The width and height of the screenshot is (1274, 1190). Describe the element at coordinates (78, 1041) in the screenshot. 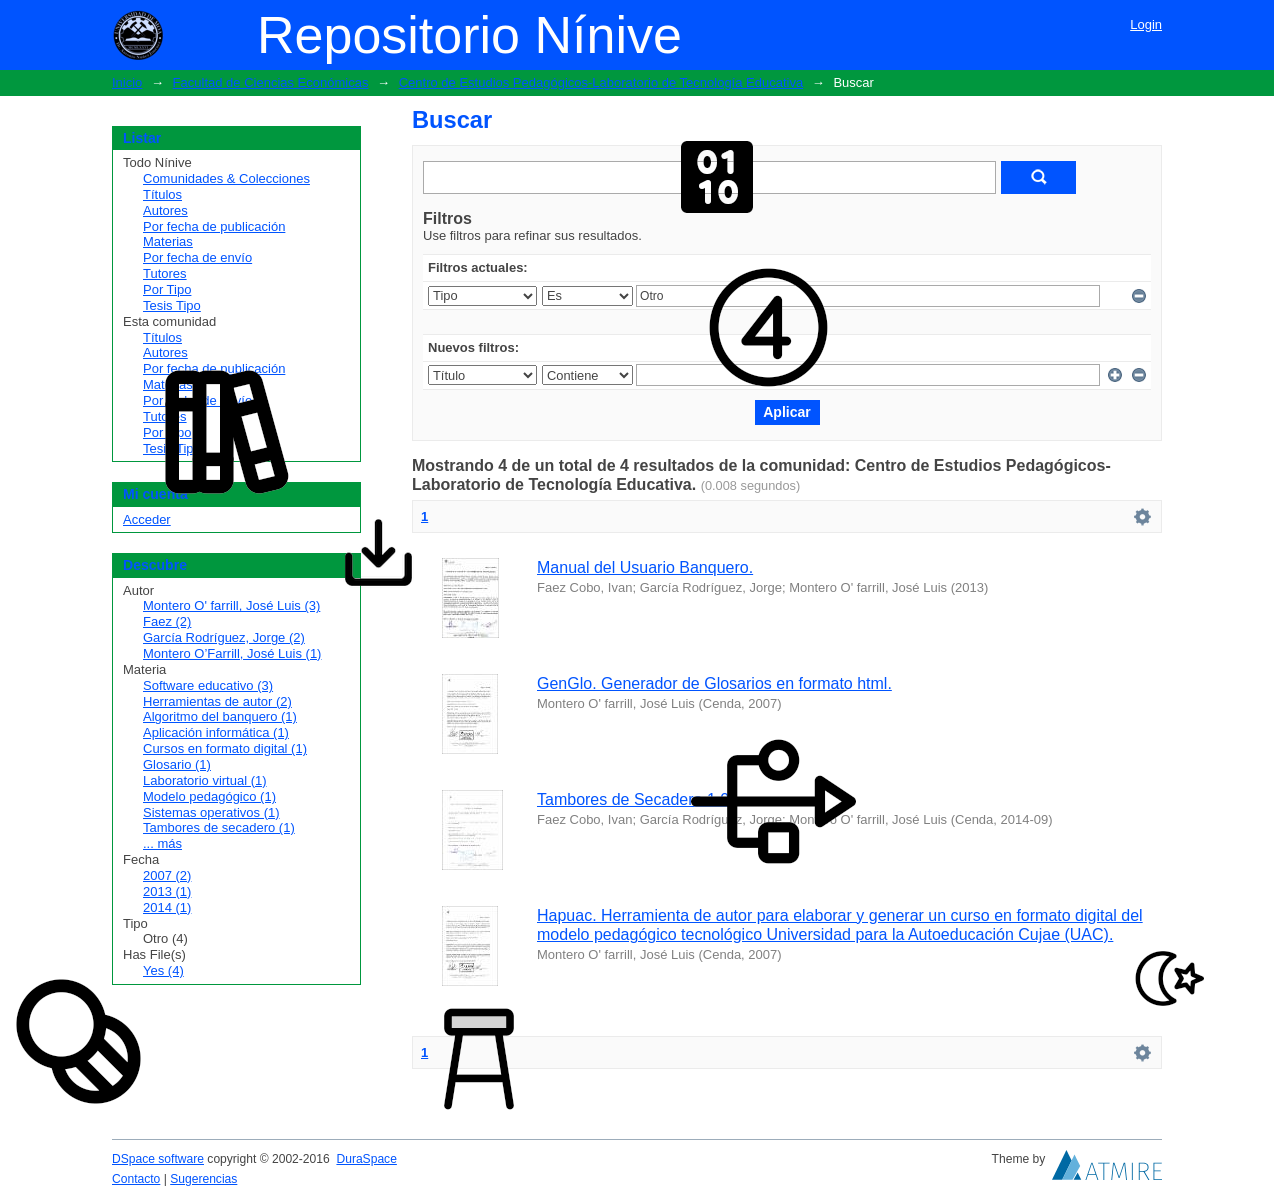

I see `subtract or remove a shape from selection` at that location.